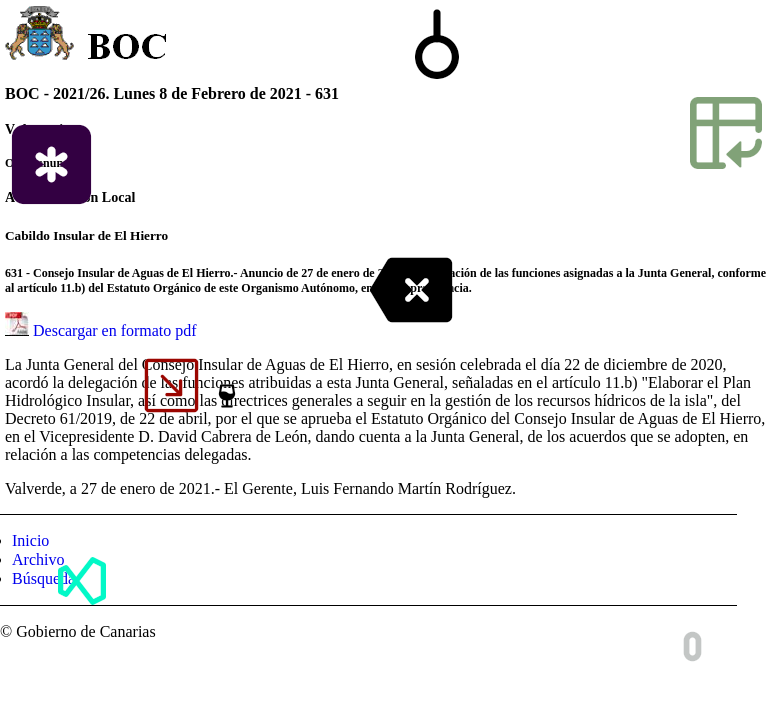 This screenshot has height=720, width=768. I want to click on indicates zero items or empty count, so click(692, 646).